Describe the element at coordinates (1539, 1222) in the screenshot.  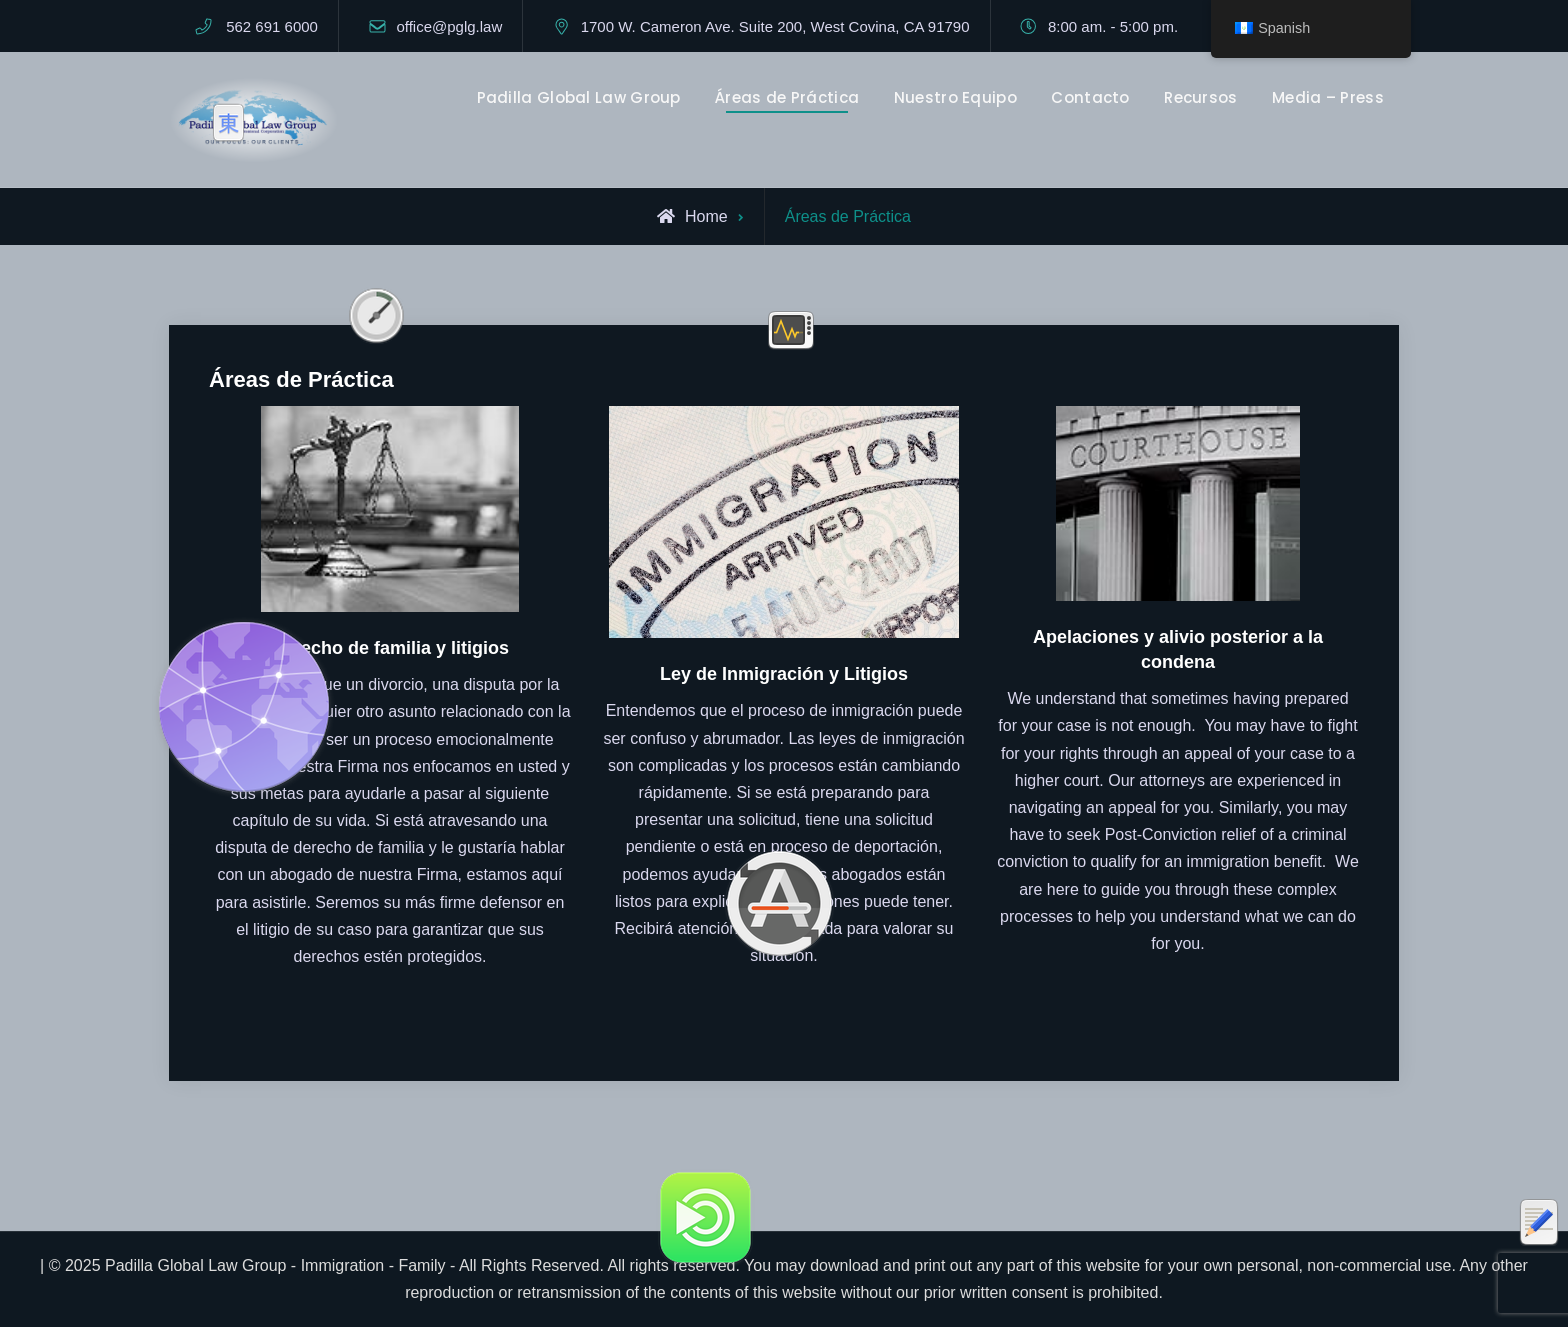
I see `open the text editor app` at that location.